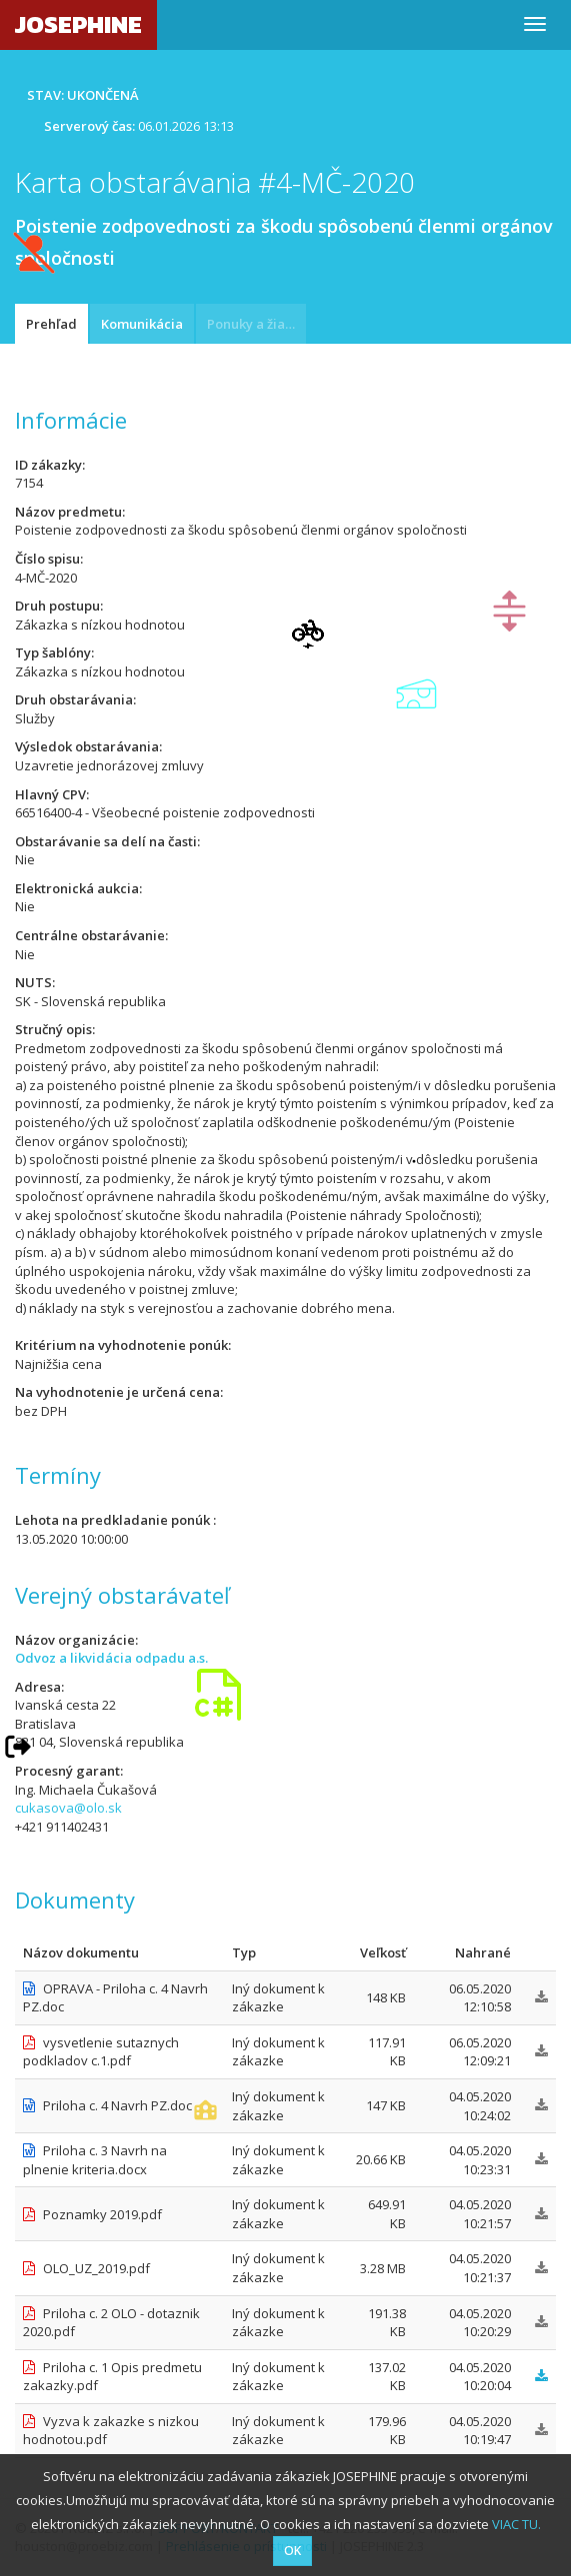  What do you see at coordinates (509, 611) in the screenshot?
I see `split content vertically` at bounding box center [509, 611].